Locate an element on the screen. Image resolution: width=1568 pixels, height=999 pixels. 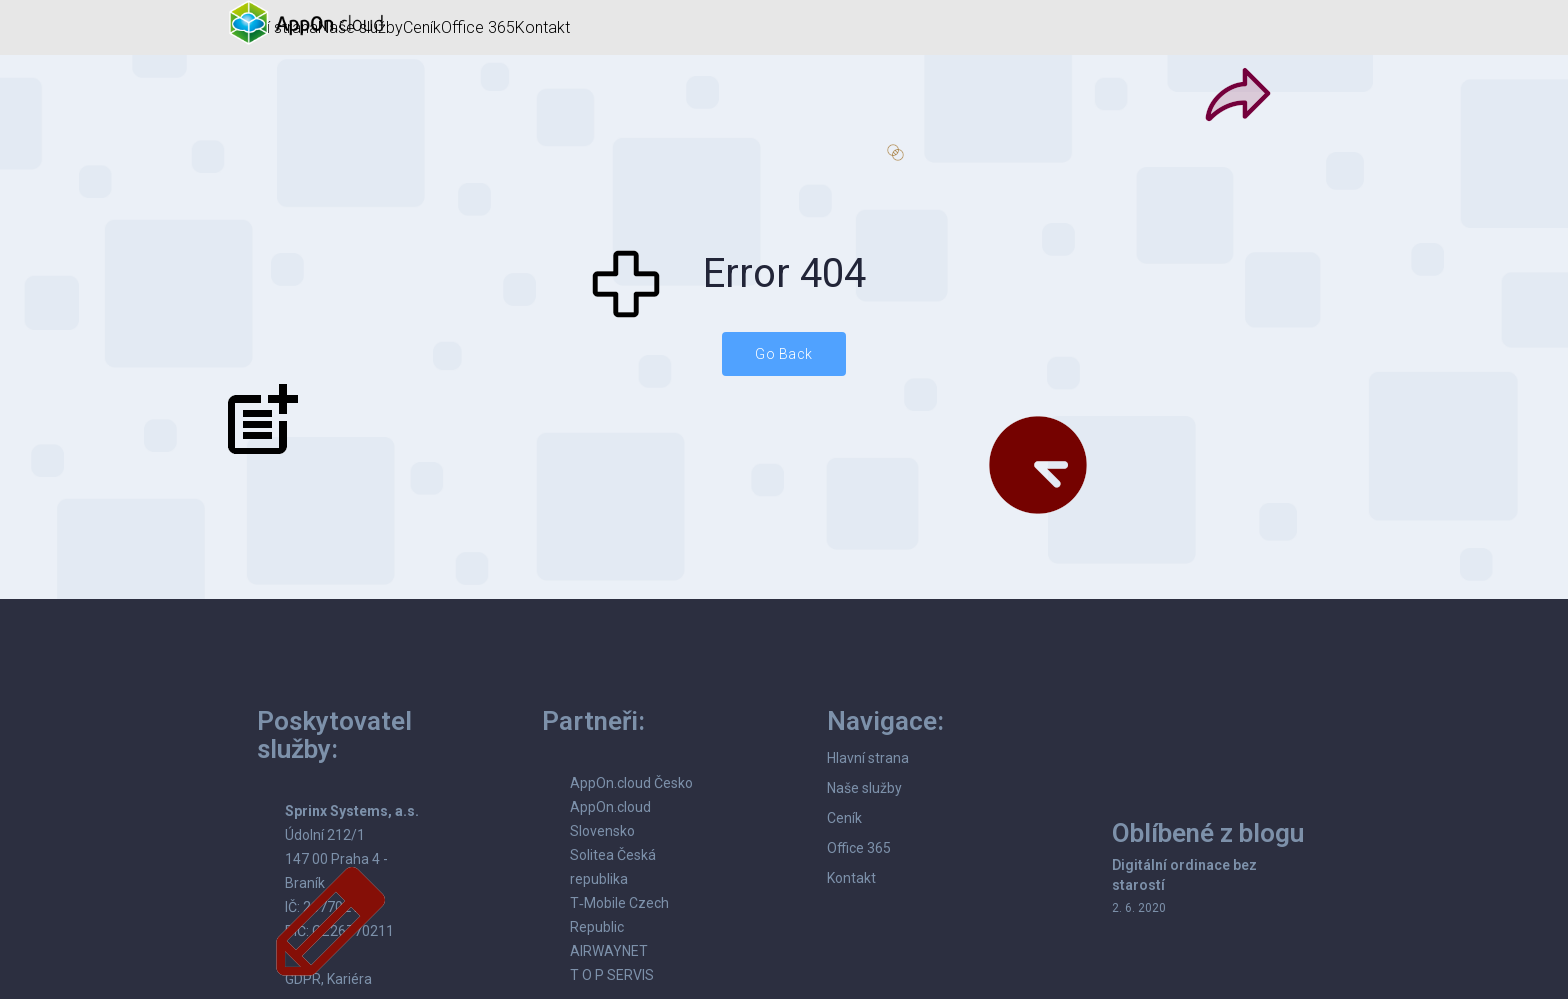
share this content is located at coordinates (1238, 98).